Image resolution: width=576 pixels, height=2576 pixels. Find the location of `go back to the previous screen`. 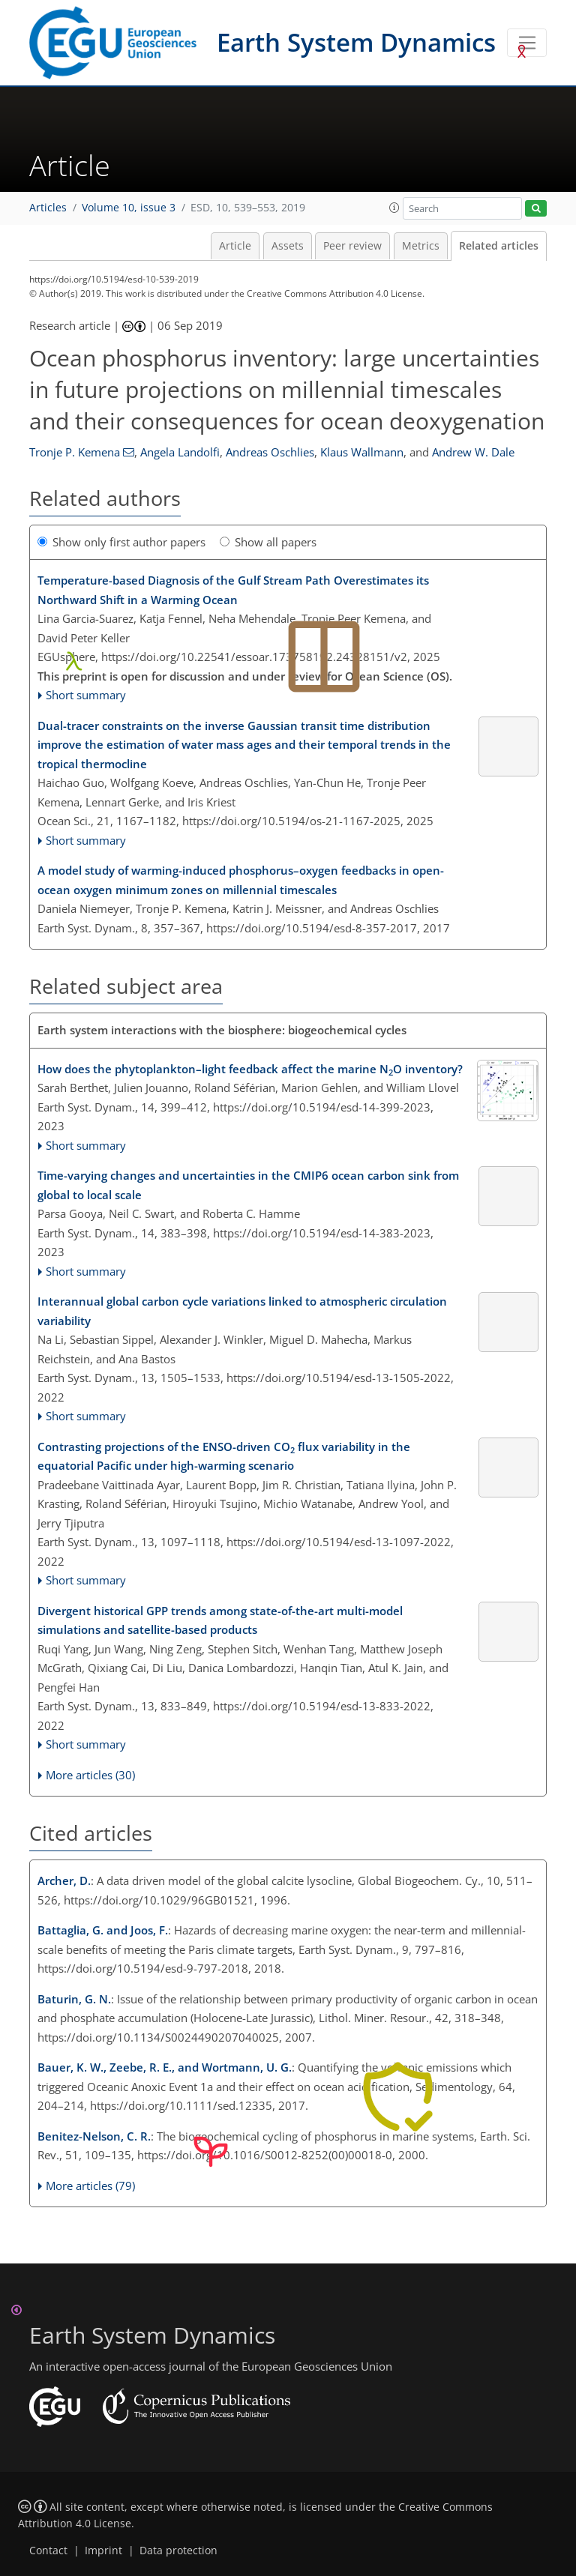

go back to the previous screen is located at coordinates (16, 2310).